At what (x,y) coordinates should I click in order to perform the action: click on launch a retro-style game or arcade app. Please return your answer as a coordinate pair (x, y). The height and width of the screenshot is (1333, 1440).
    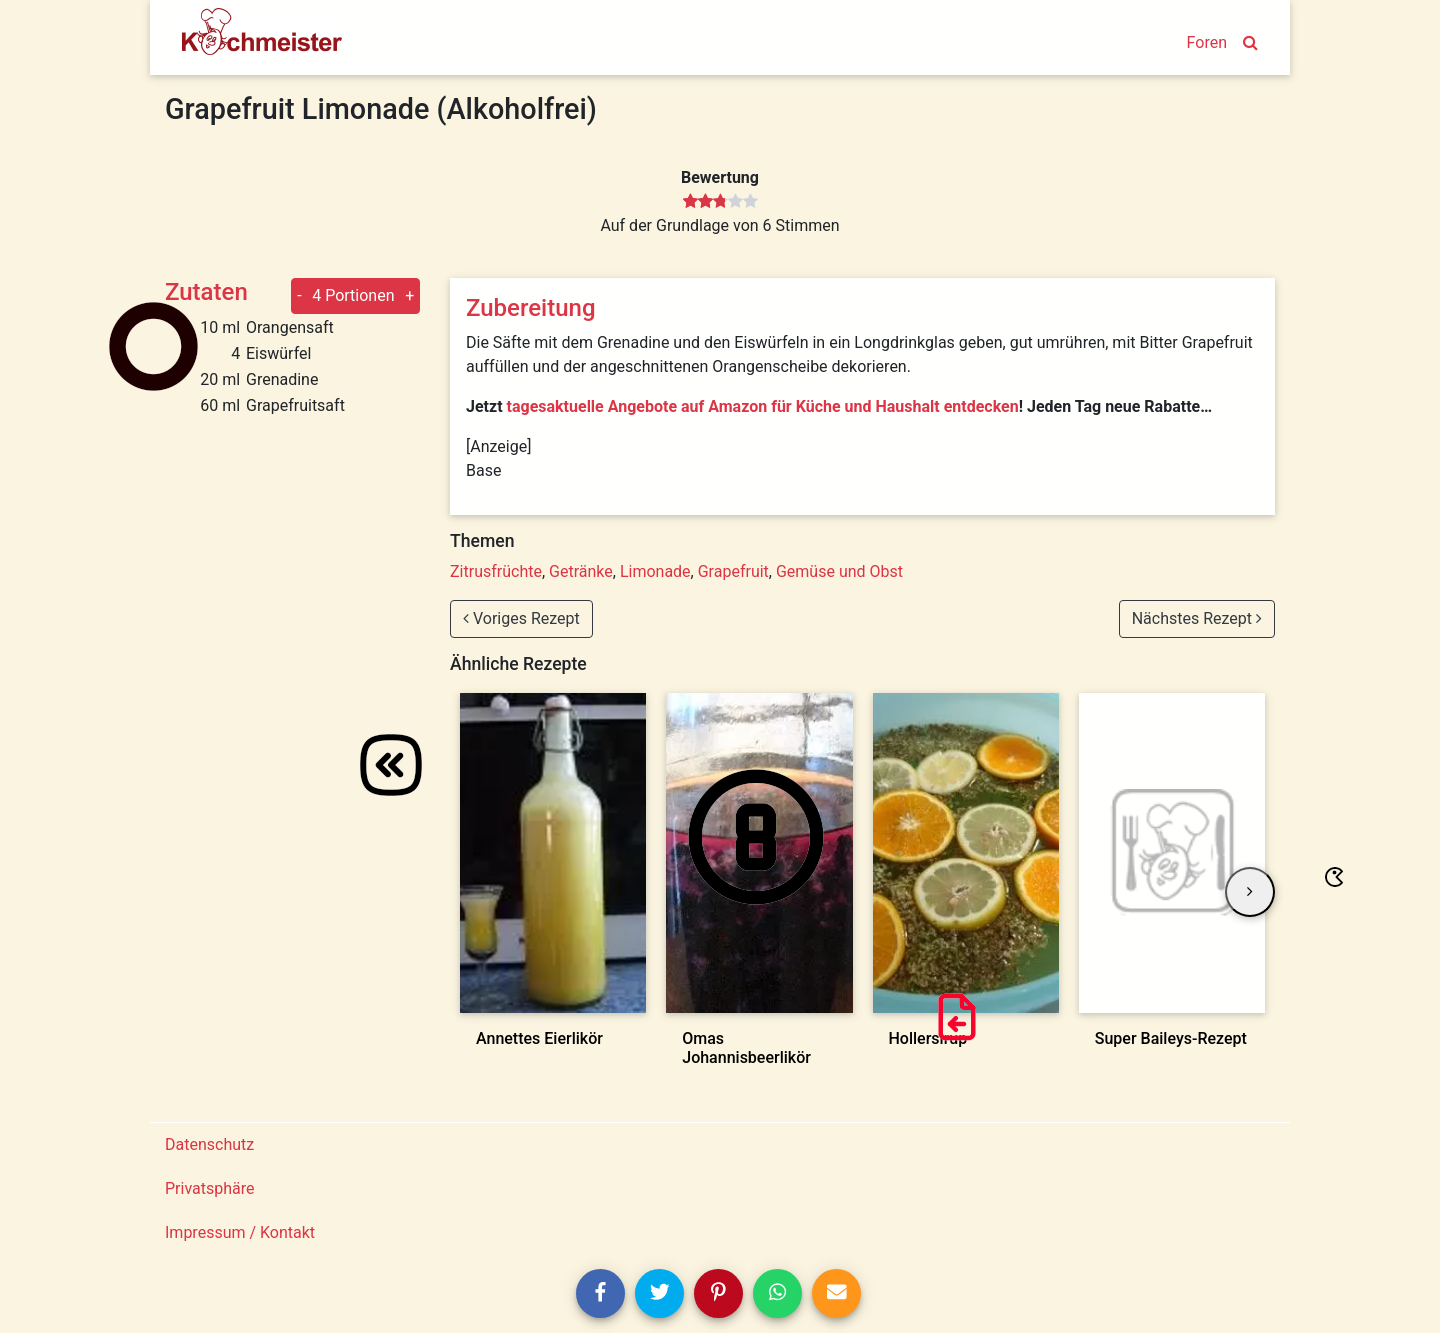
    Looking at the image, I should click on (1335, 877).